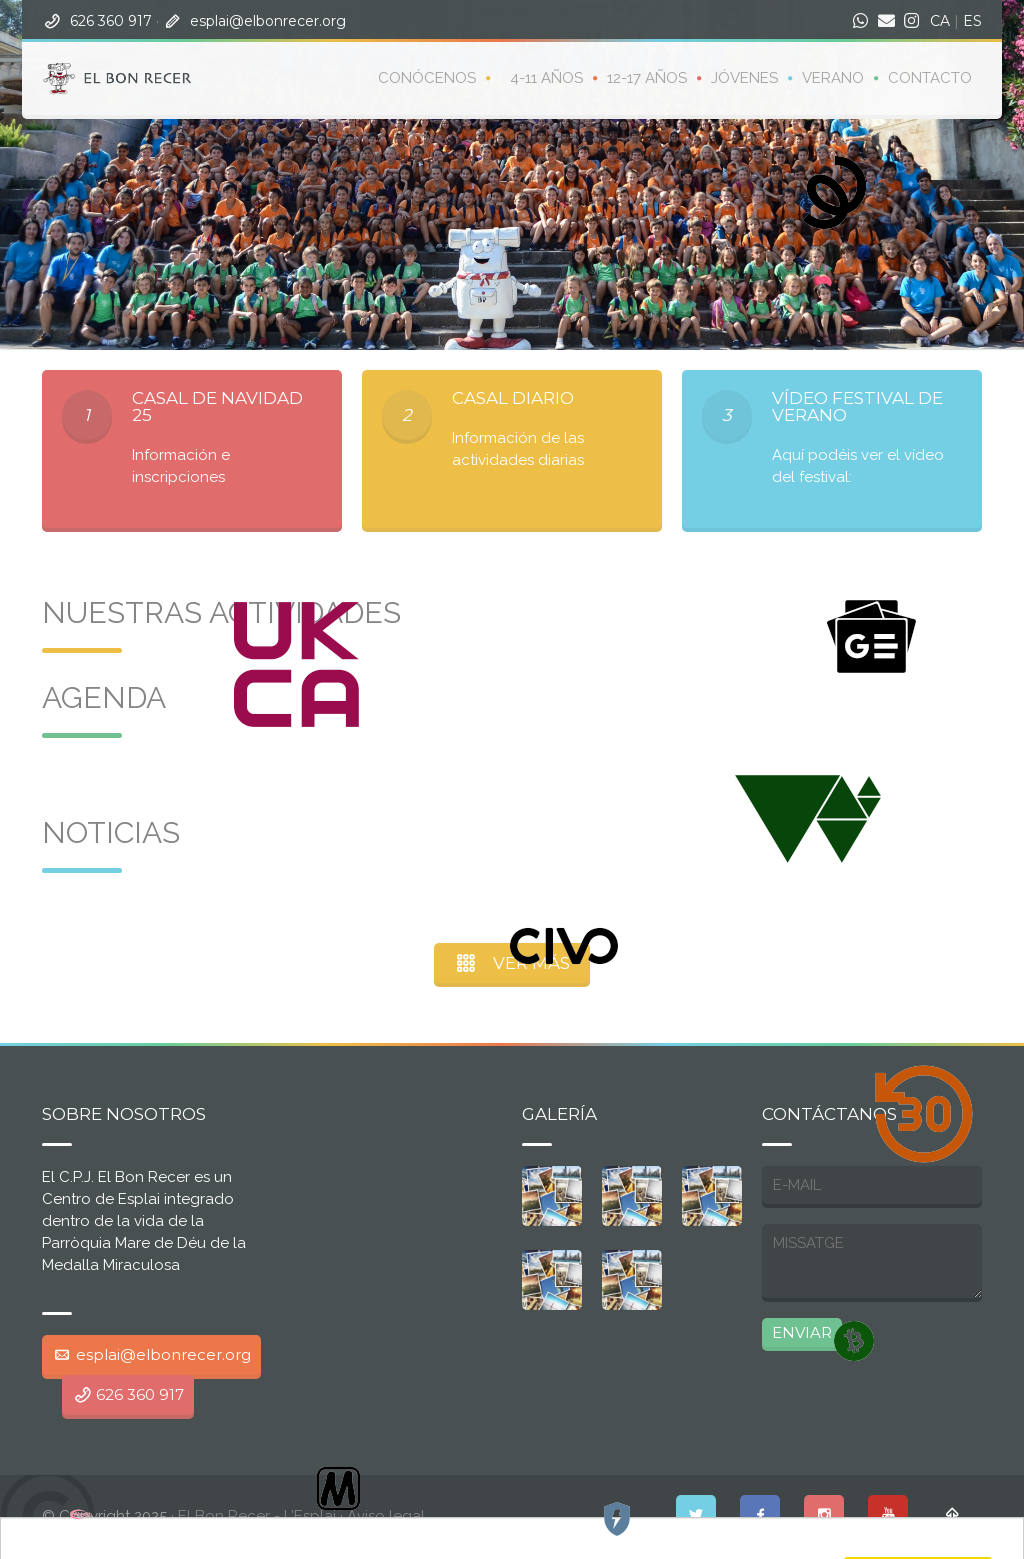  Describe the element at coordinates (924, 1114) in the screenshot. I see `rewind 30 seconds` at that location.